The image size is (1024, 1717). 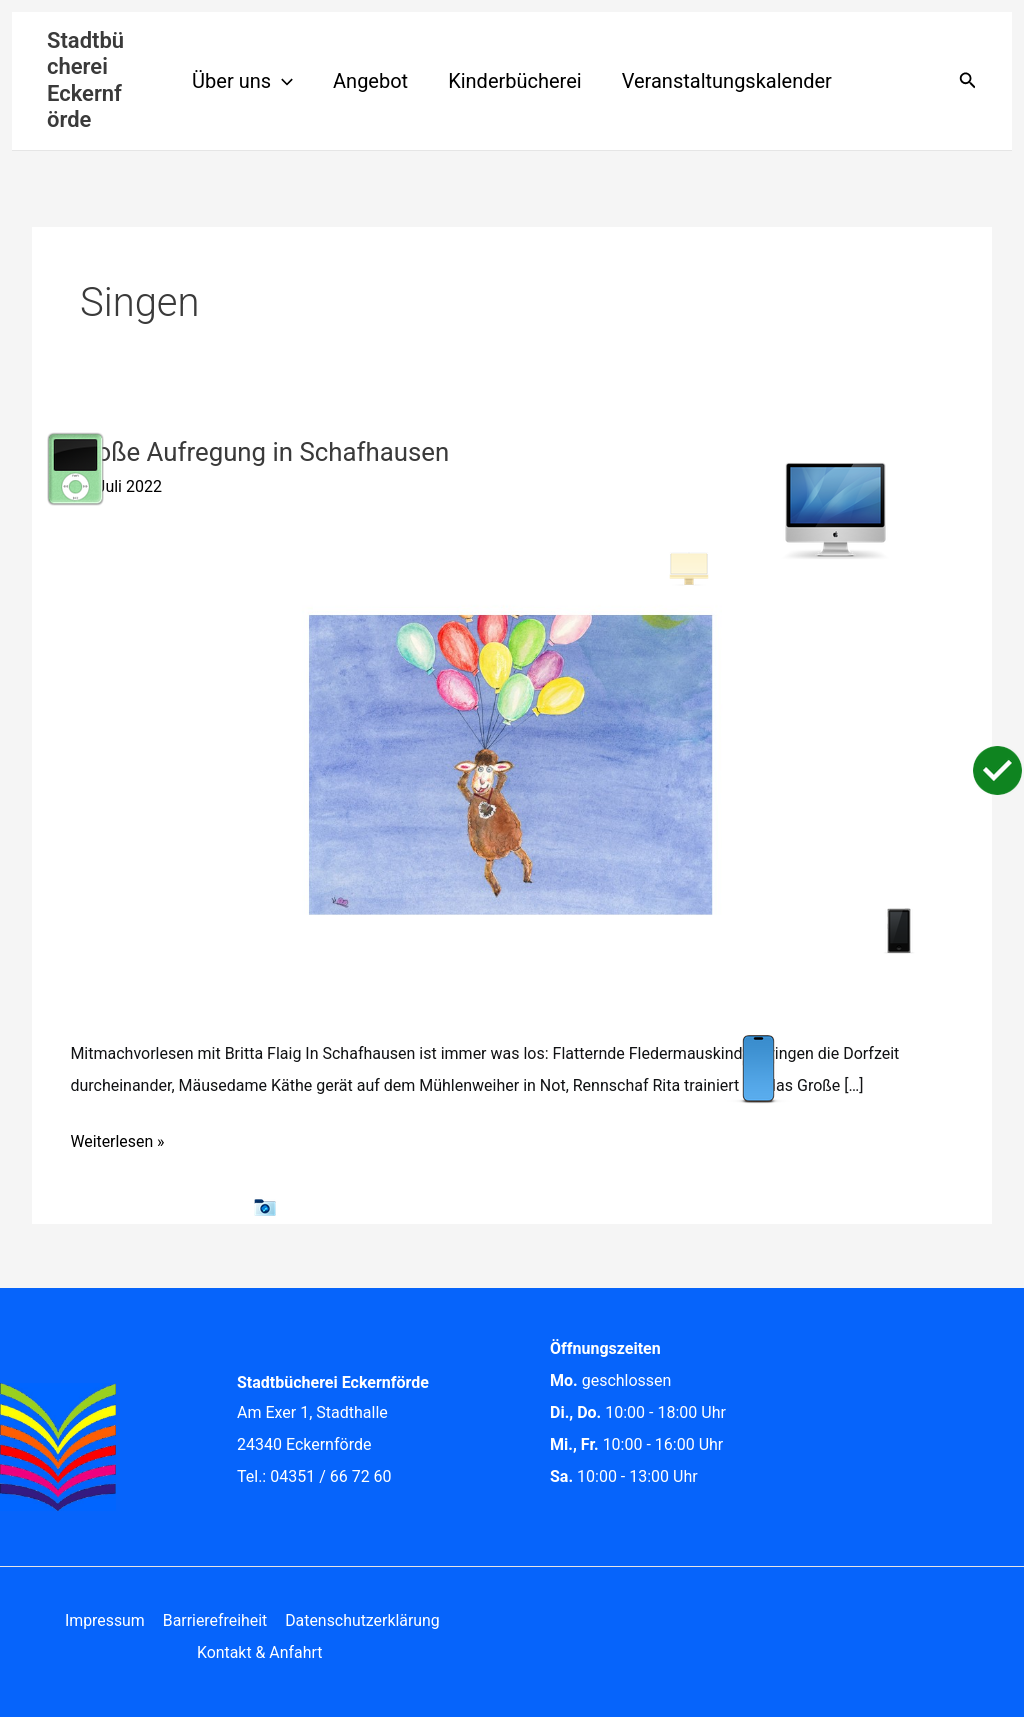 What do you see at coordinates (997, 770) in the screenshot?
I see `confirm or apply changes` at bounding box center [997, 770].